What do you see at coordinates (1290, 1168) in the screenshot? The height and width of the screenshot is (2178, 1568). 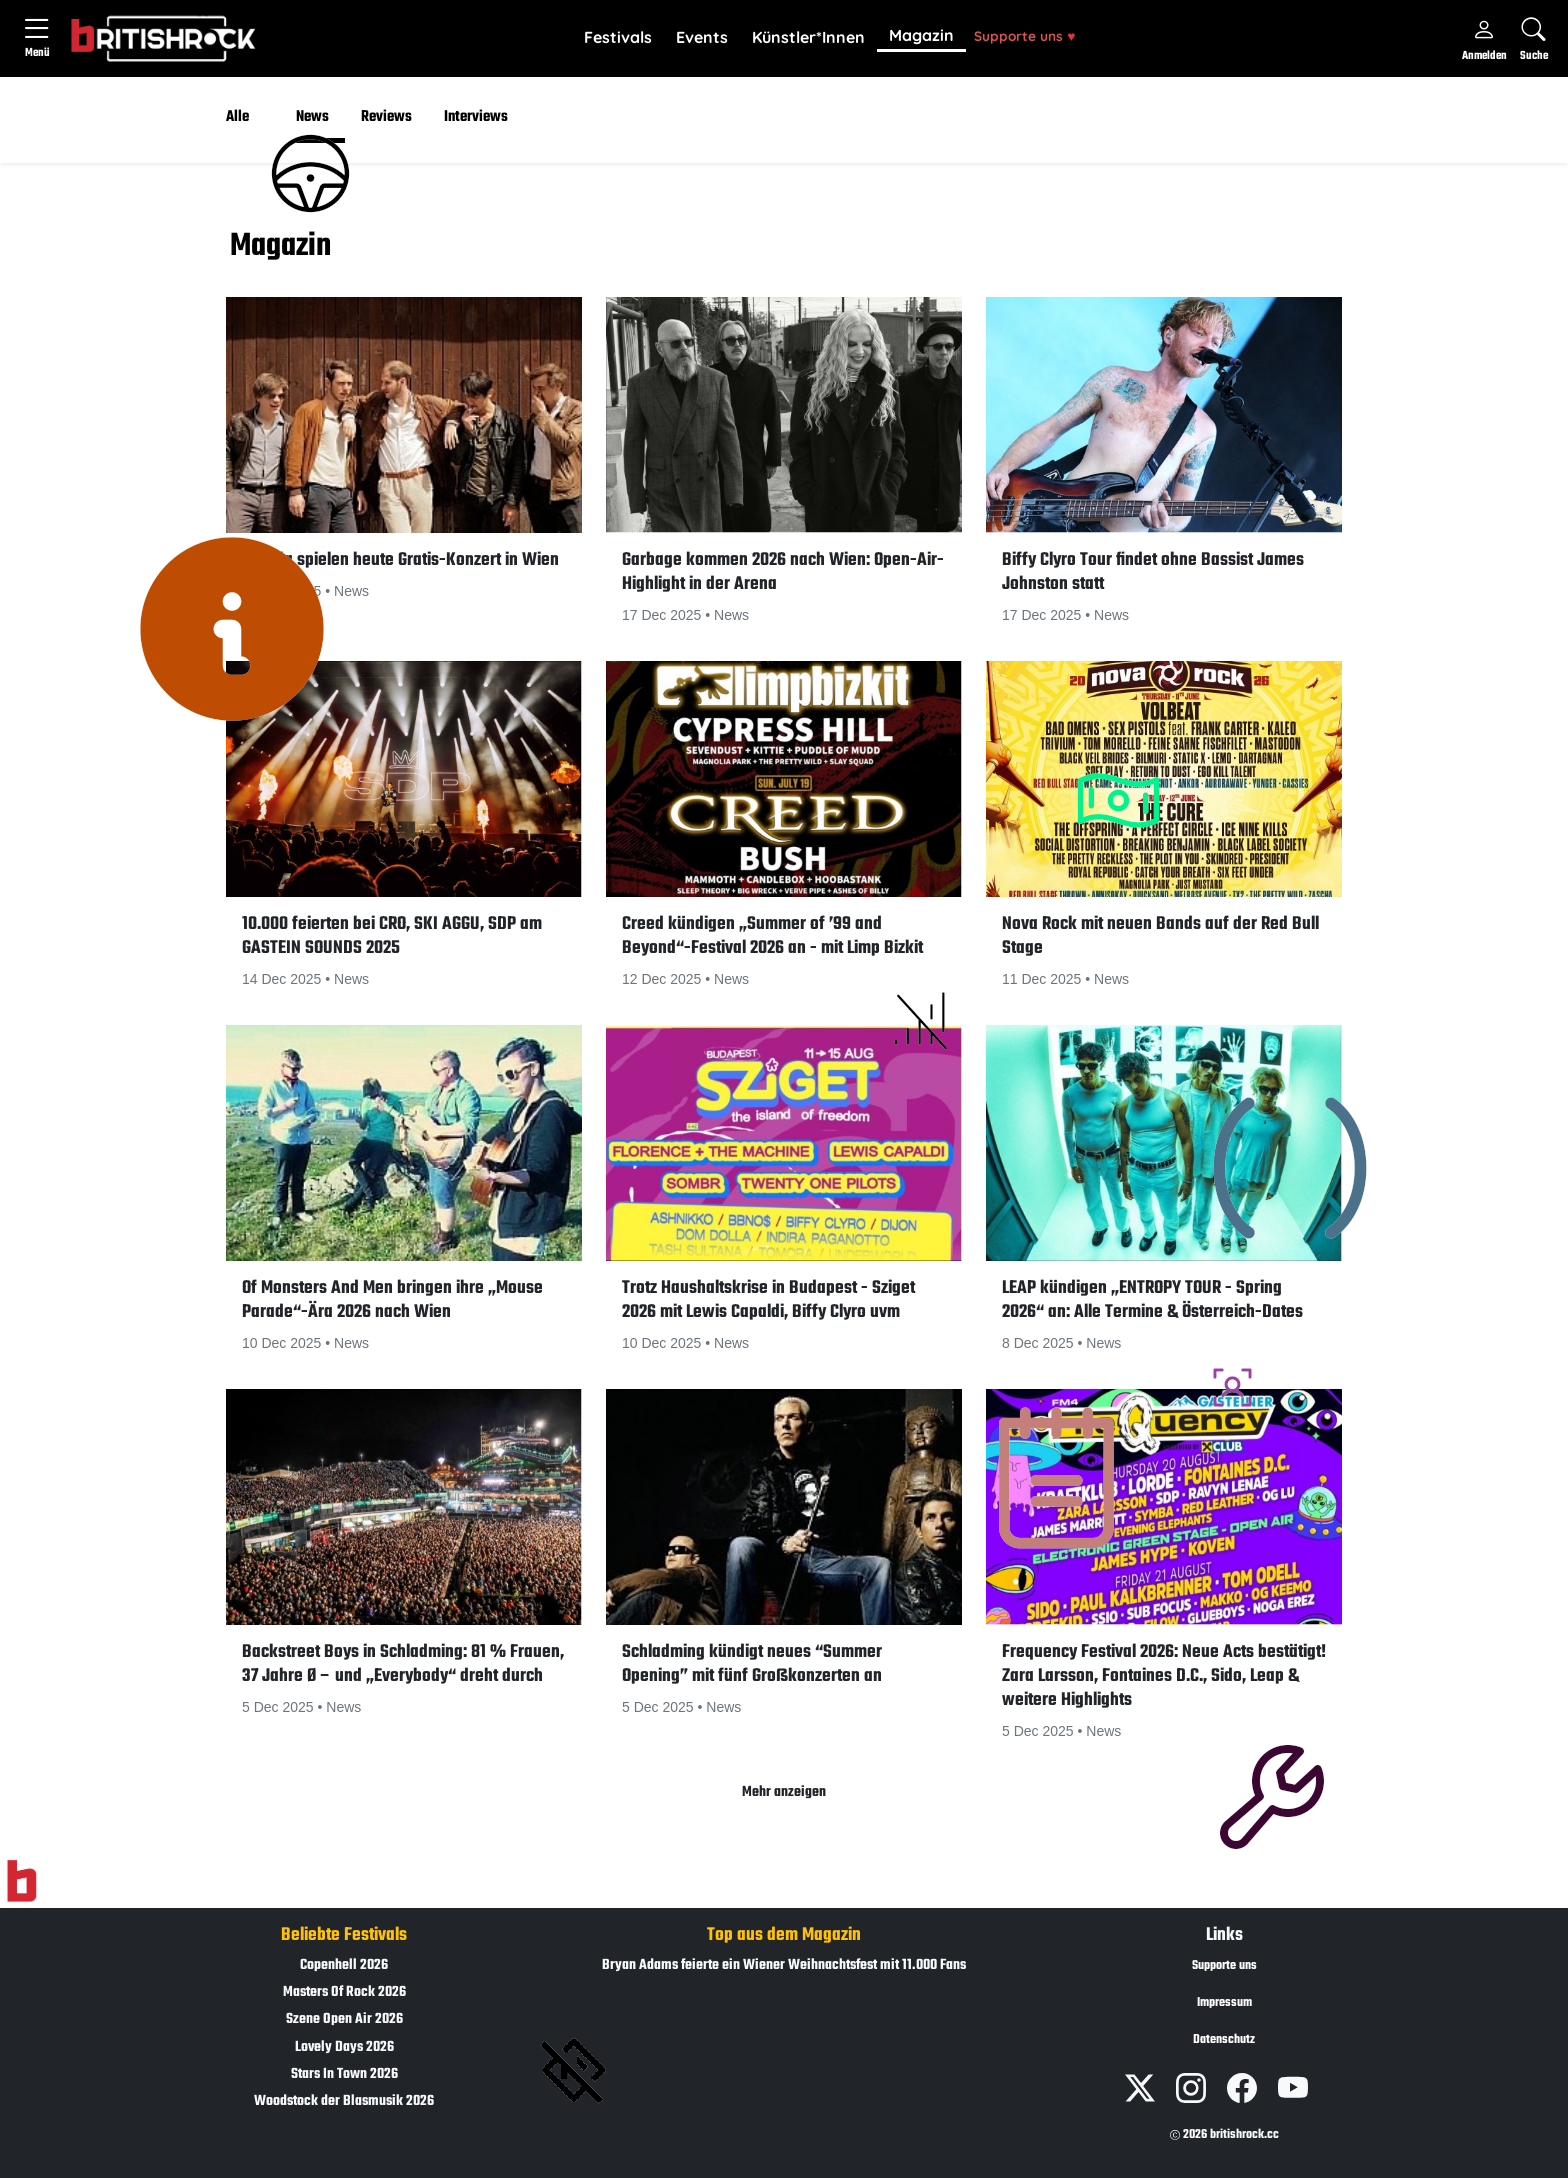 I see `insert parentheses or grouping brackets` at bounding box center [1290, 1168].